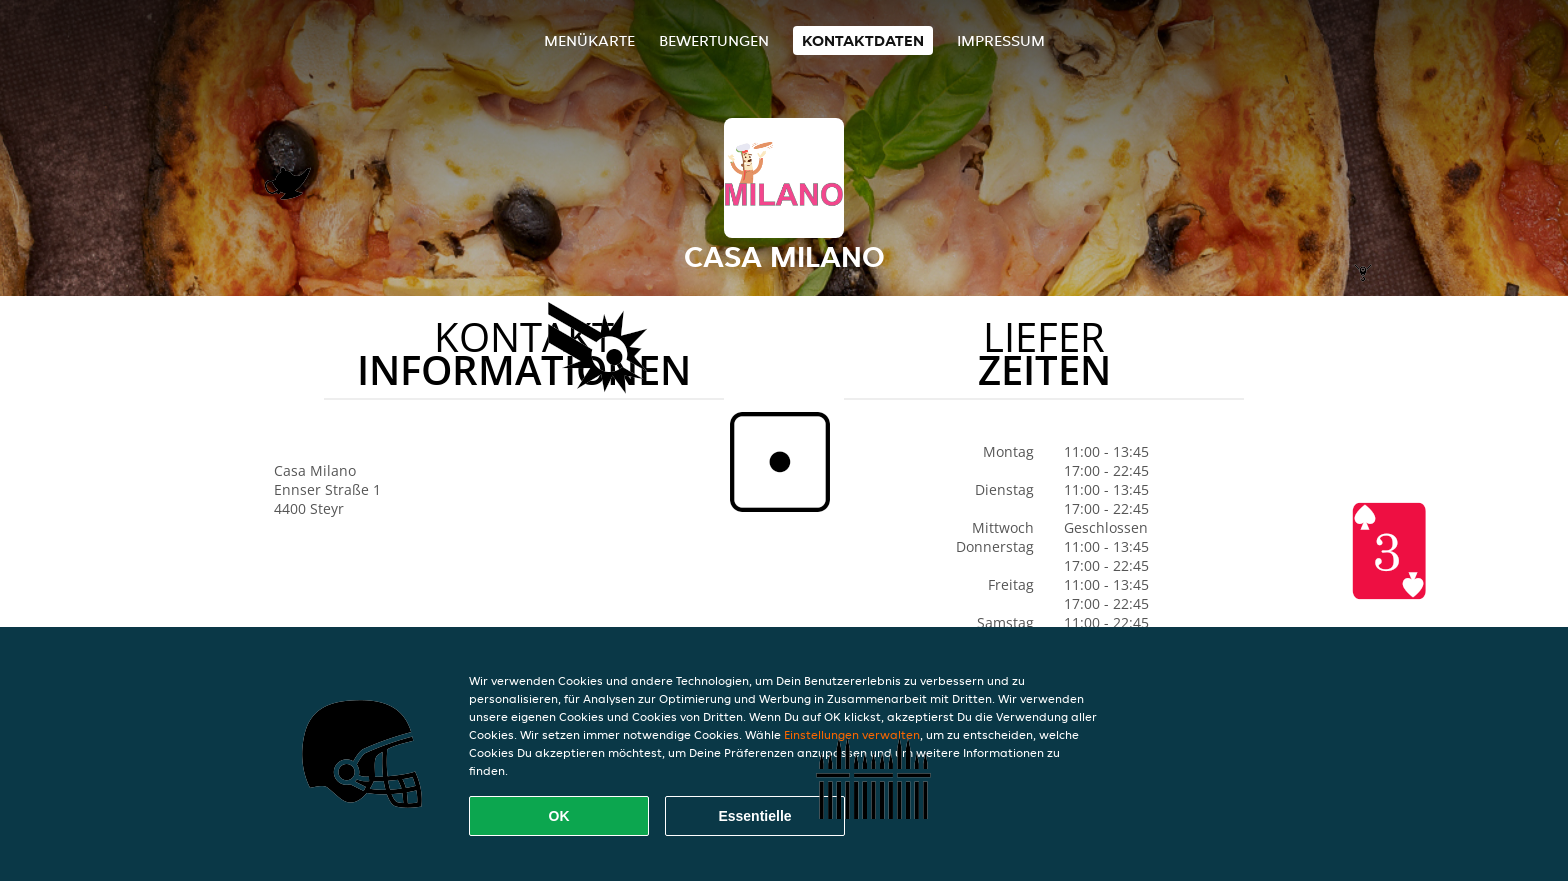 The width and height of the screenshot is (1568, 881). I want to click on defensive wall or barrier structure in a strategy game, so click(873, 763).